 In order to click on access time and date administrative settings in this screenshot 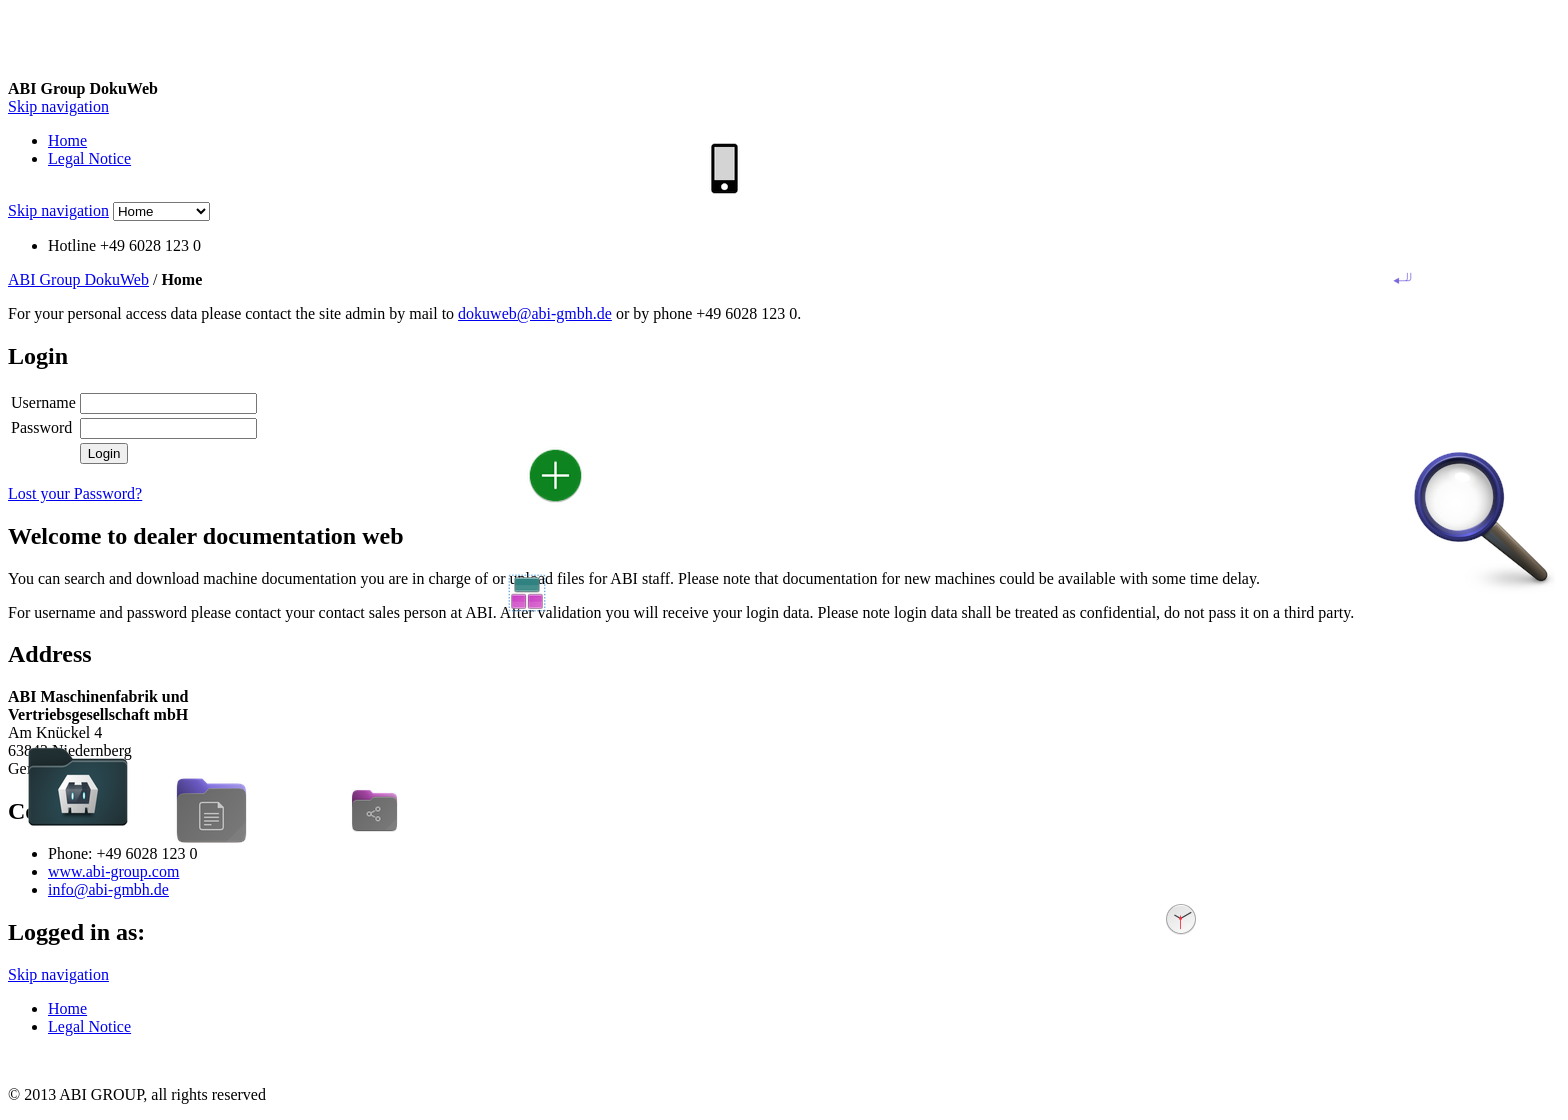, I will do `click(1181, 919)`.